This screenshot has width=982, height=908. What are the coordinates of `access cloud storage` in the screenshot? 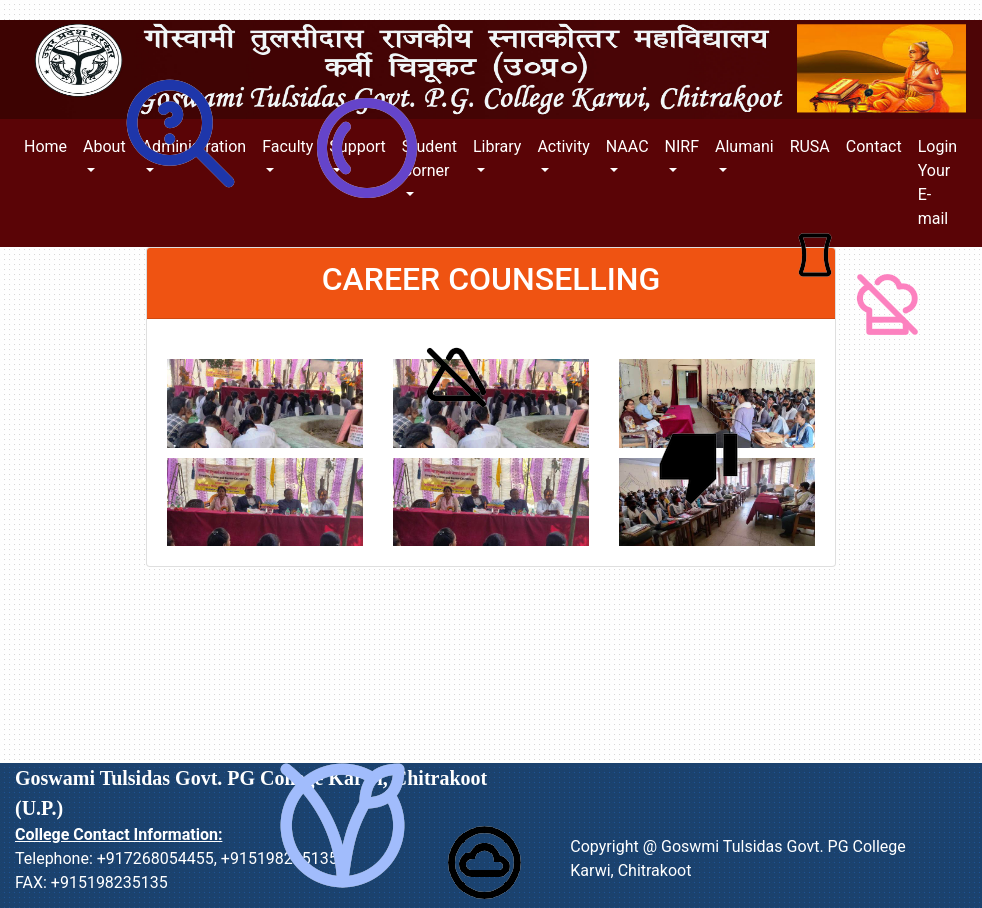 It's located at (484, 862).